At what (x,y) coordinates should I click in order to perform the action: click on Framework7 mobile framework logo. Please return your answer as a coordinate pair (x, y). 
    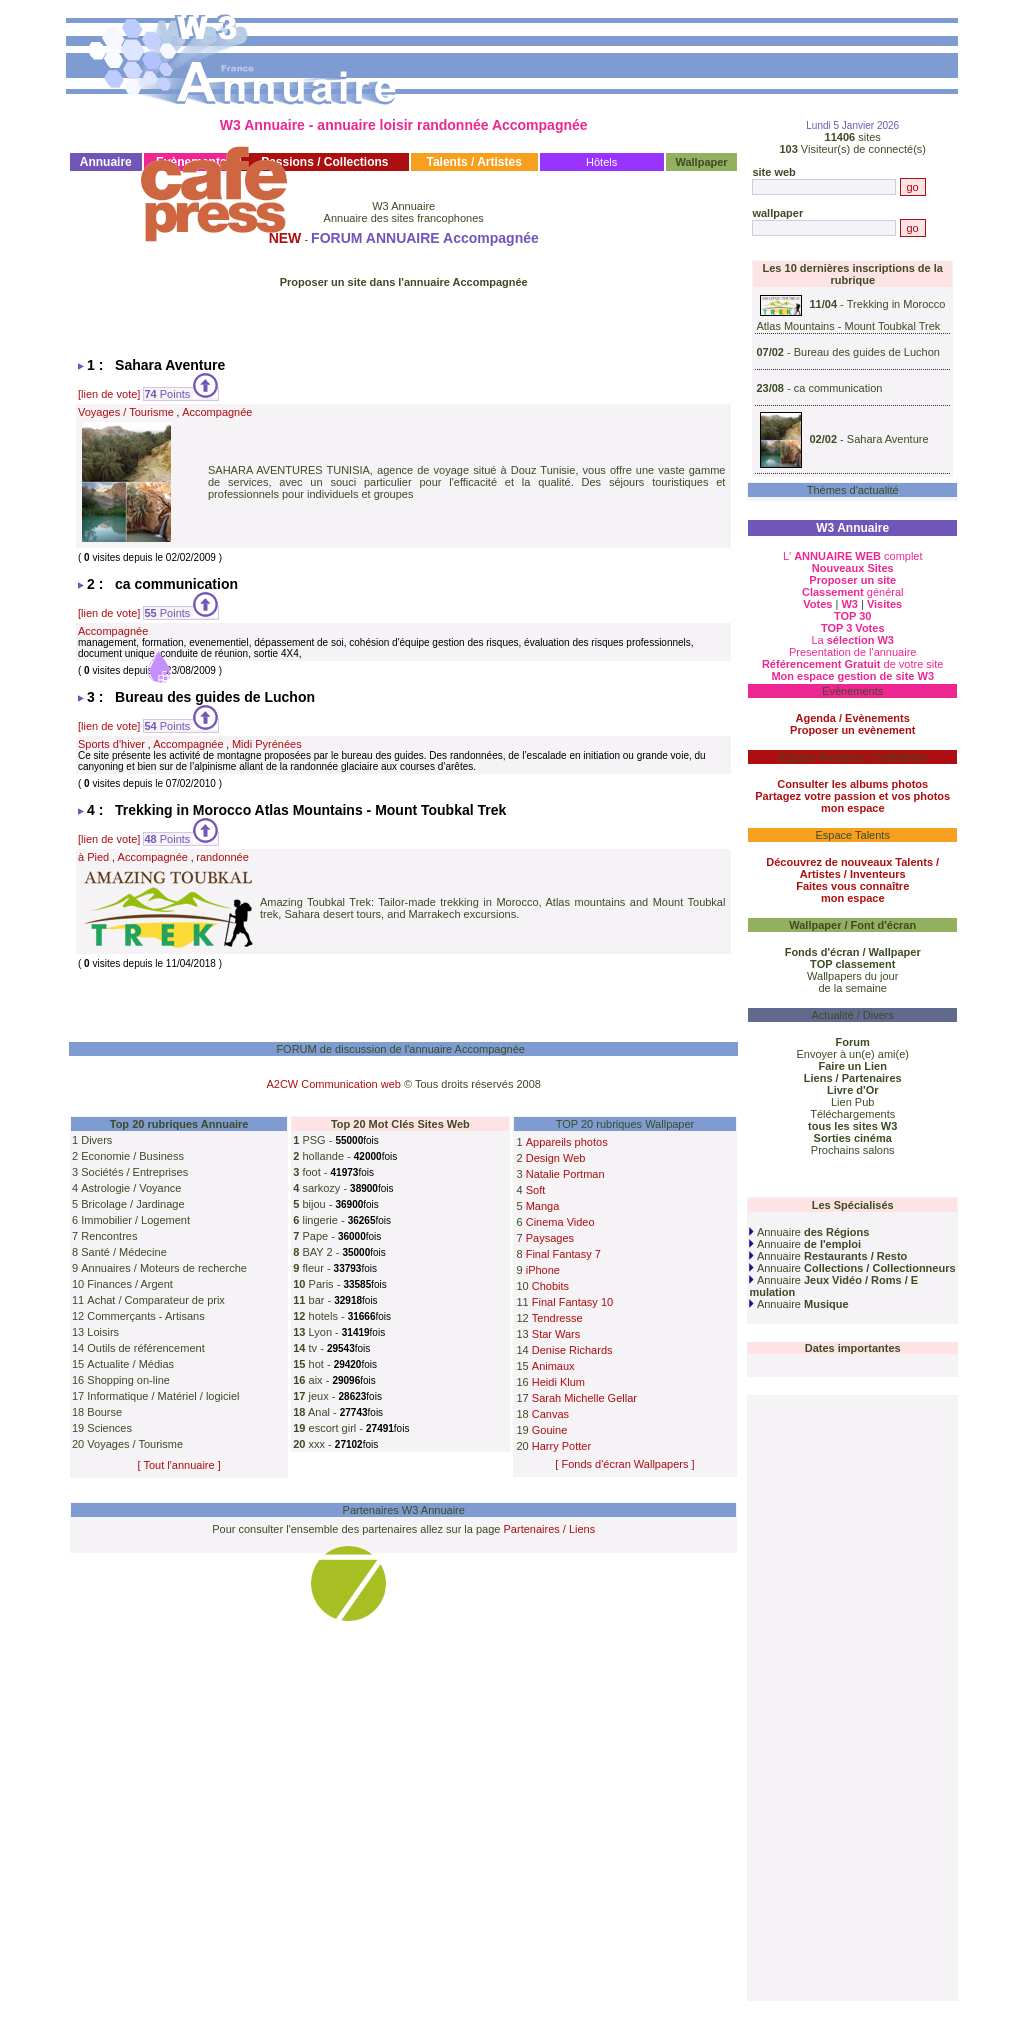
    Looking at the image, I should click on (348, 1583).